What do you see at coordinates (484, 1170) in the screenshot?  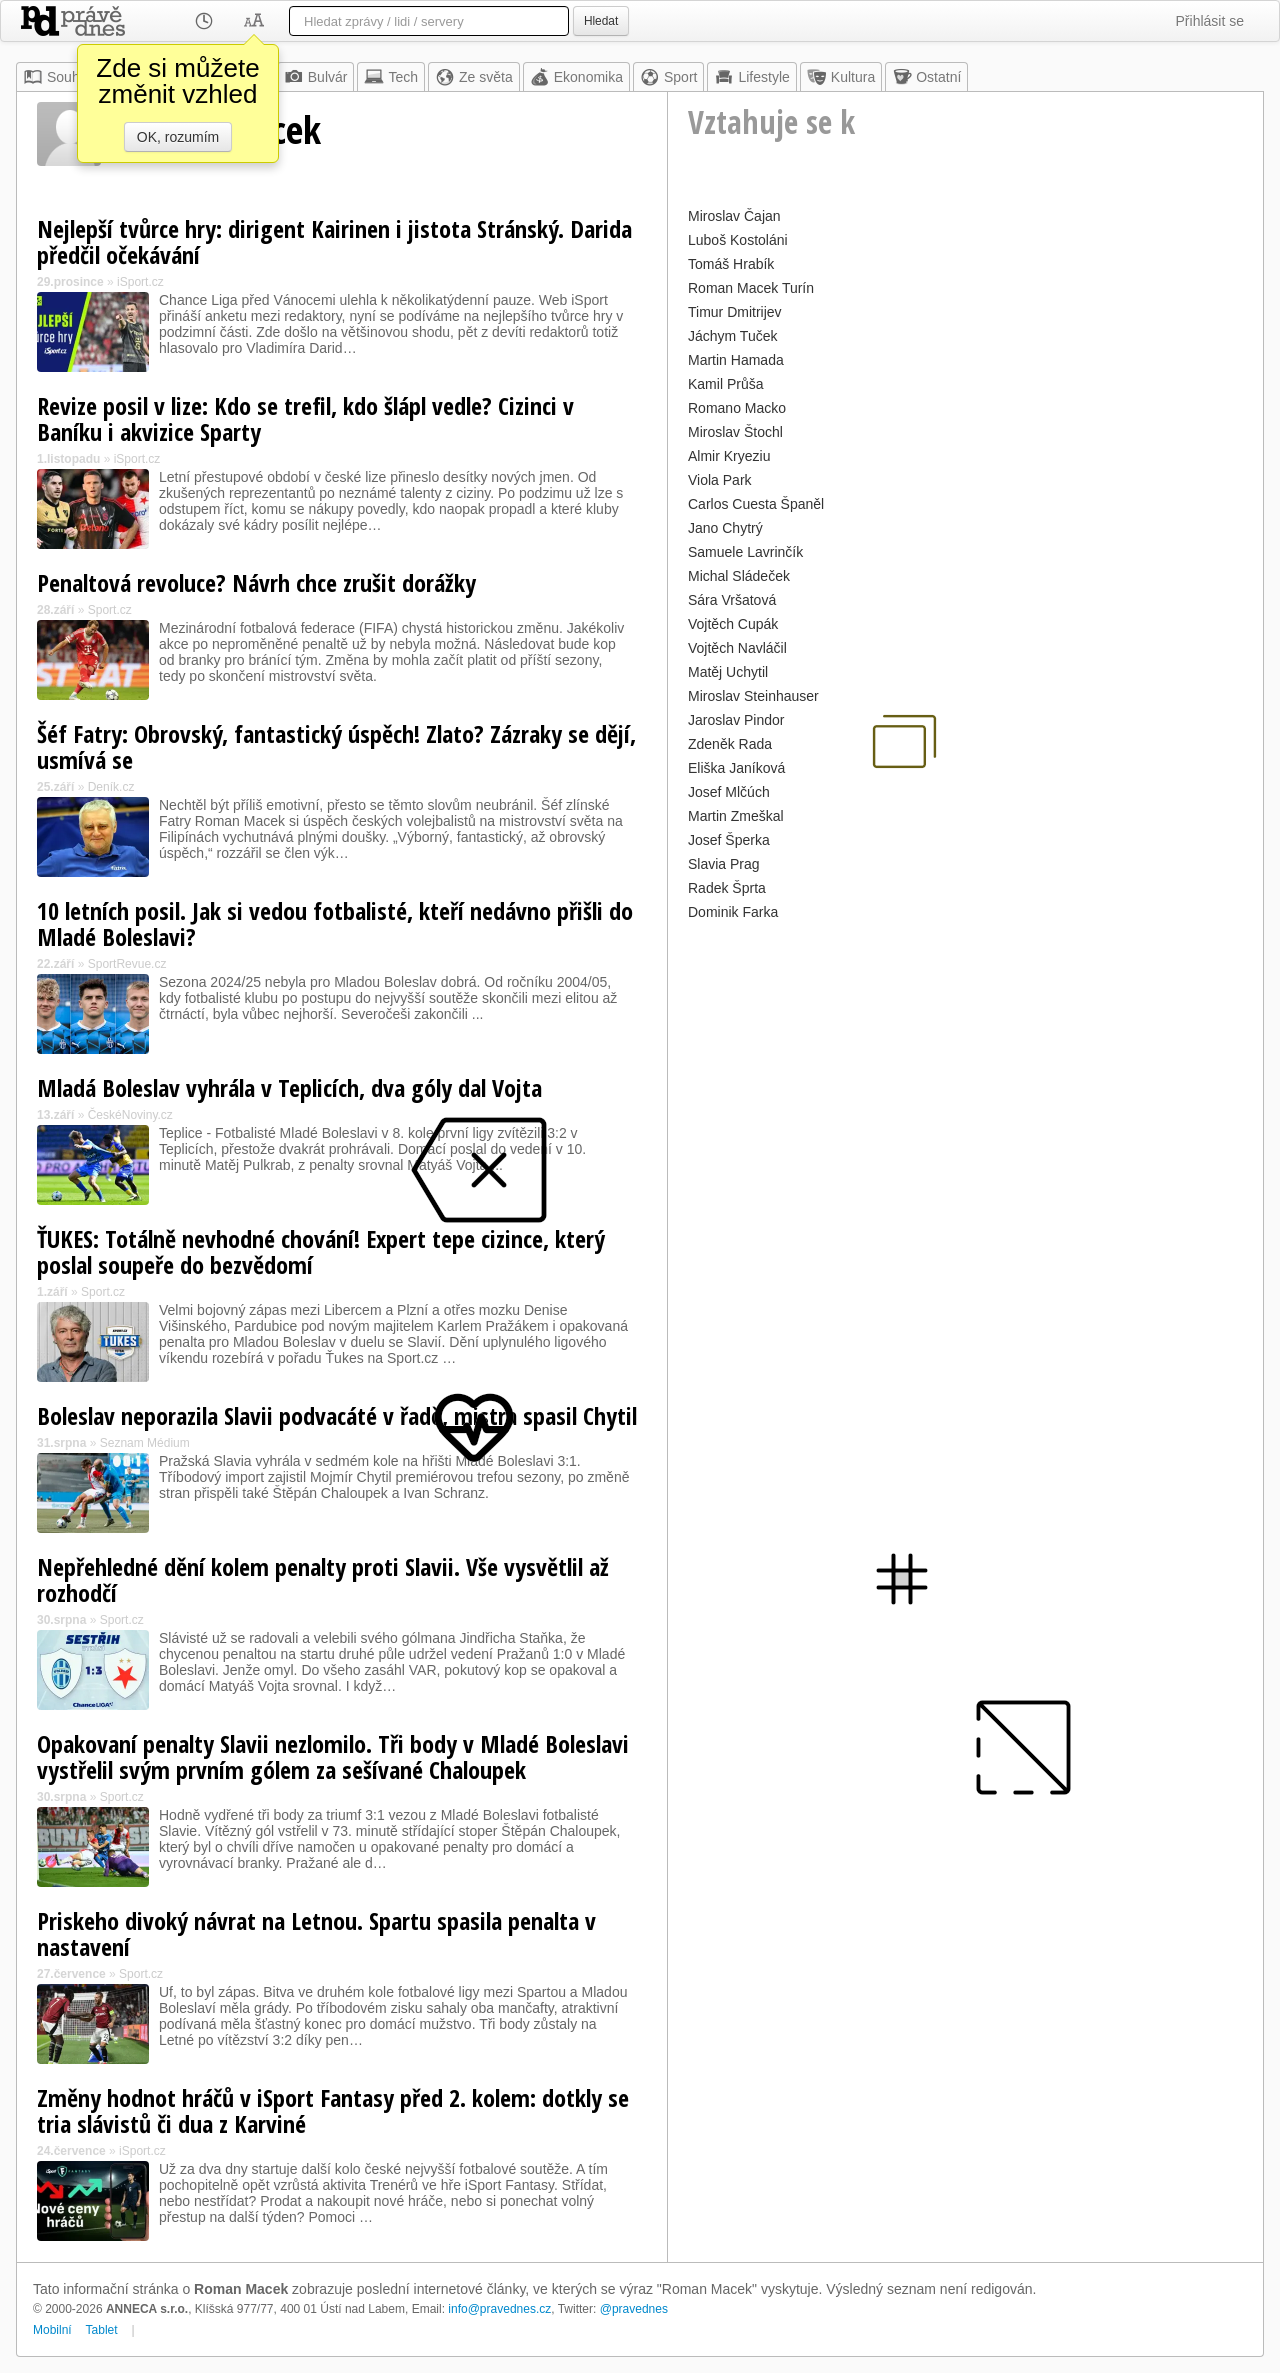 I see `delete the previous character` at bounding box center [484, 1170].